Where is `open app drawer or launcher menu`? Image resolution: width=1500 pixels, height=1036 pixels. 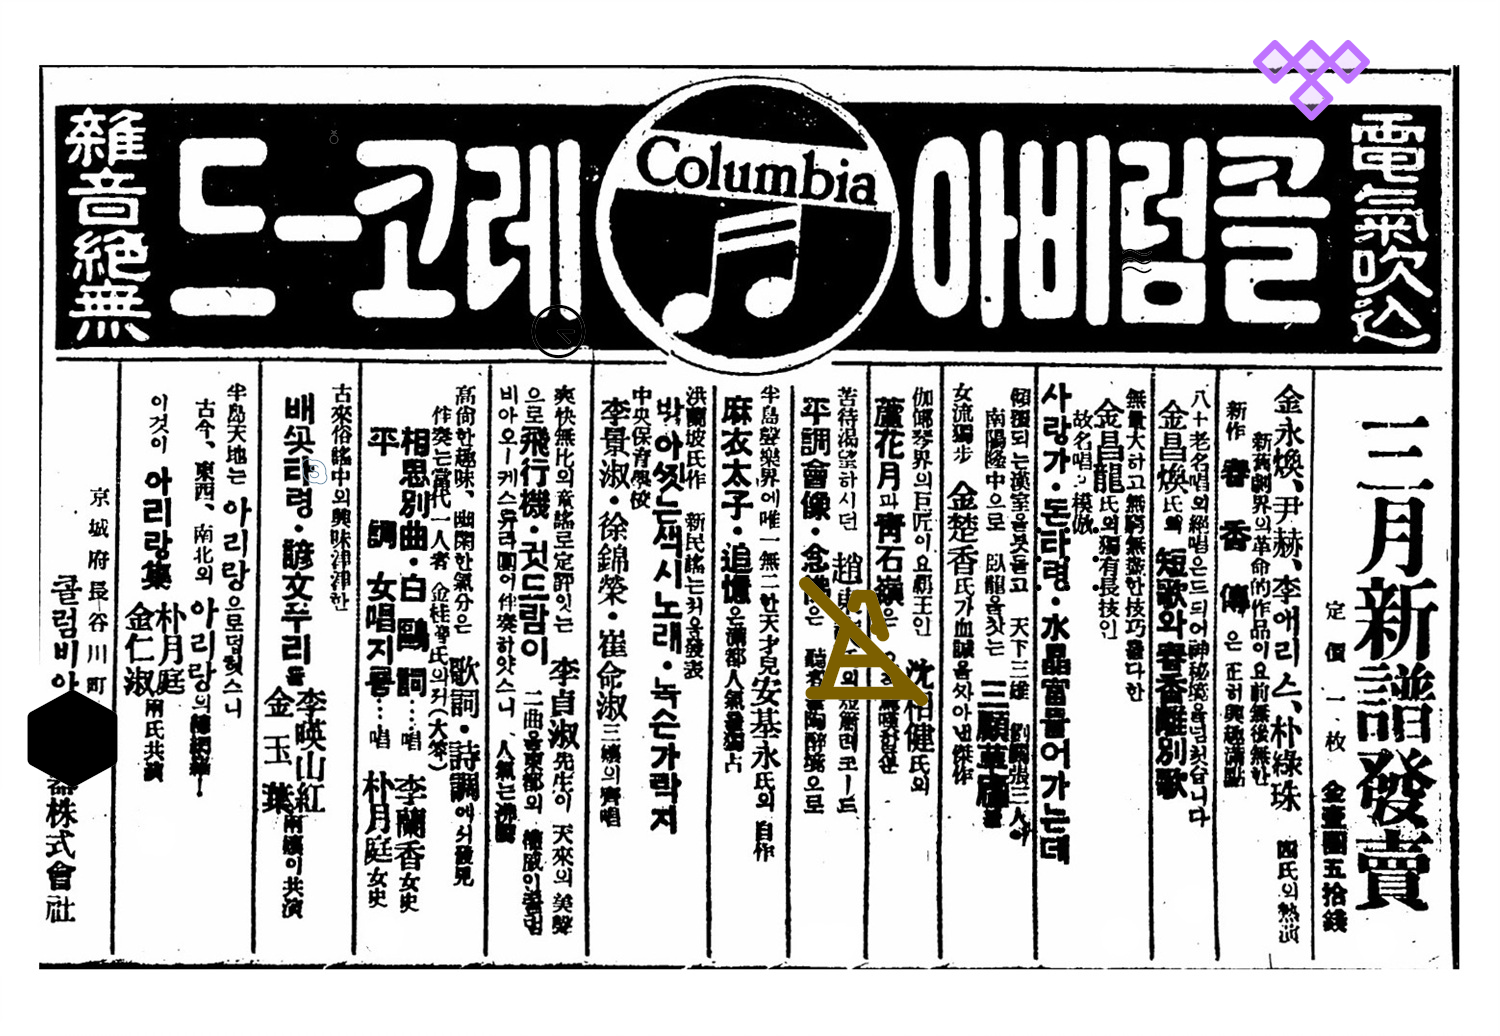 open app drawer or launcher menu is located at coordinates (1067, 559).